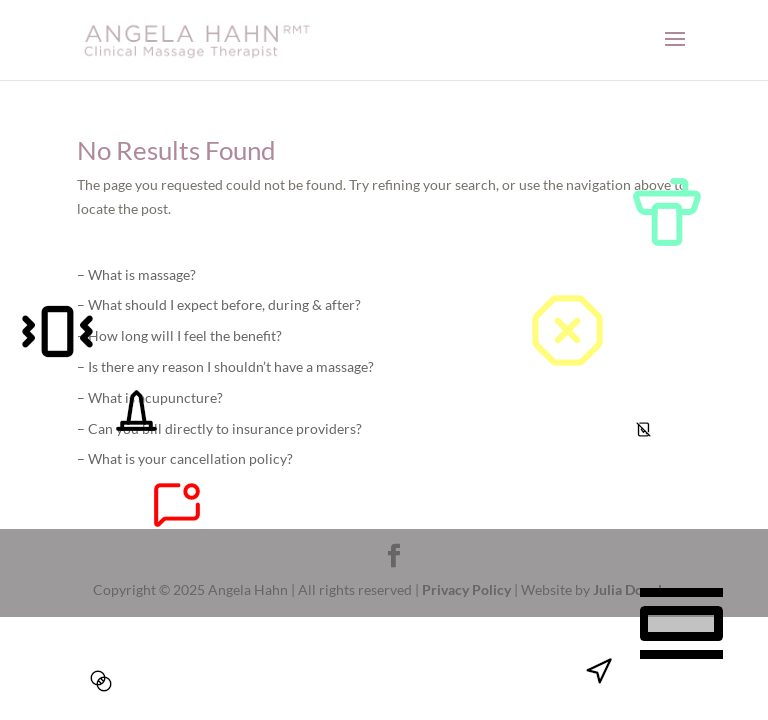 Image resolution: width=768 pixels, height=720 pixels. Describe the element at coordinates (667, 212) in the screenshot. I see `access presentation or speaker mode` at that location.